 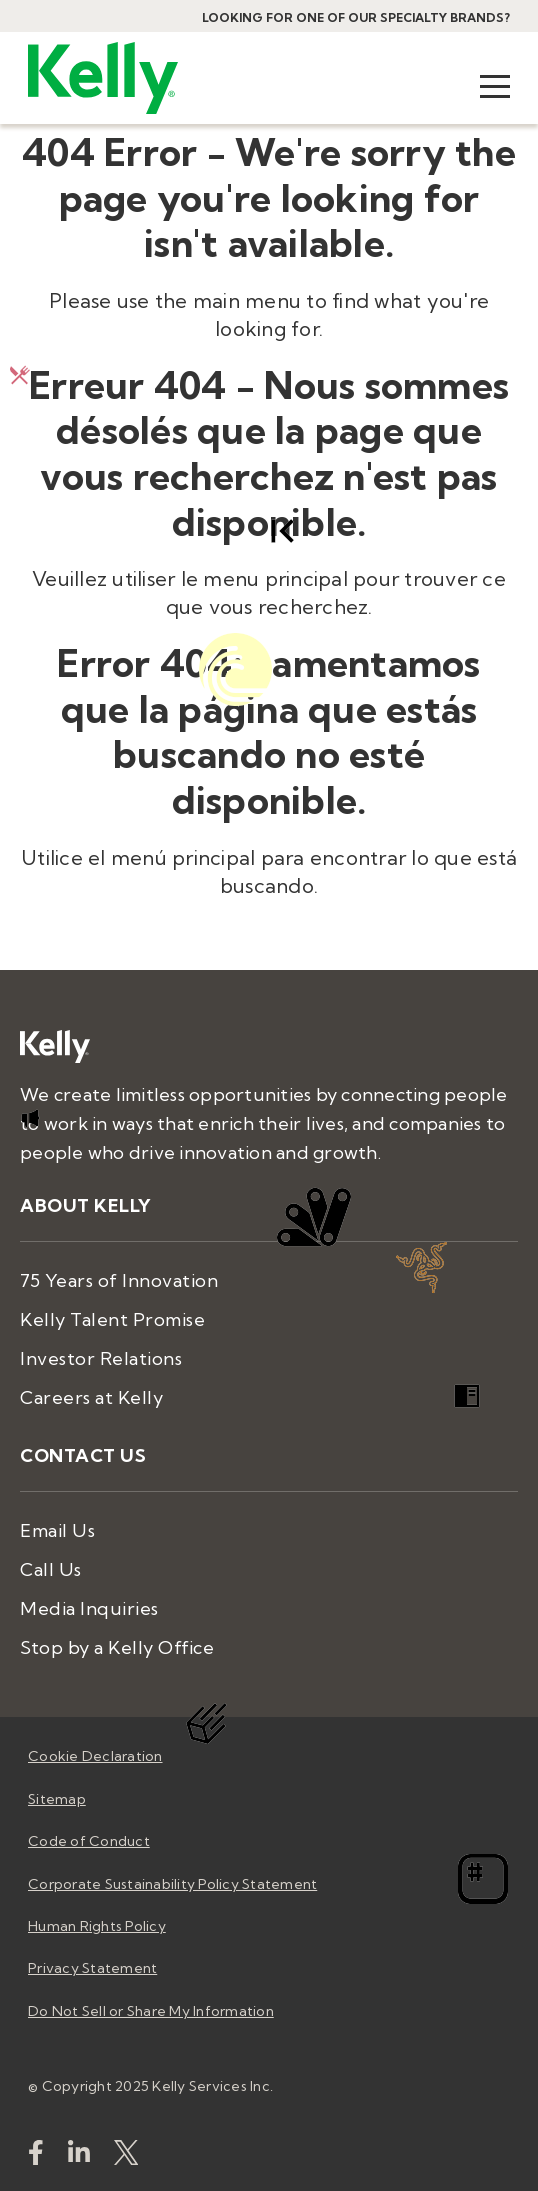 What do you see at coordinates (30, 1118) in the screenshot?
I see `make an announcement or broadcast` at bounding box center [30, 1118].